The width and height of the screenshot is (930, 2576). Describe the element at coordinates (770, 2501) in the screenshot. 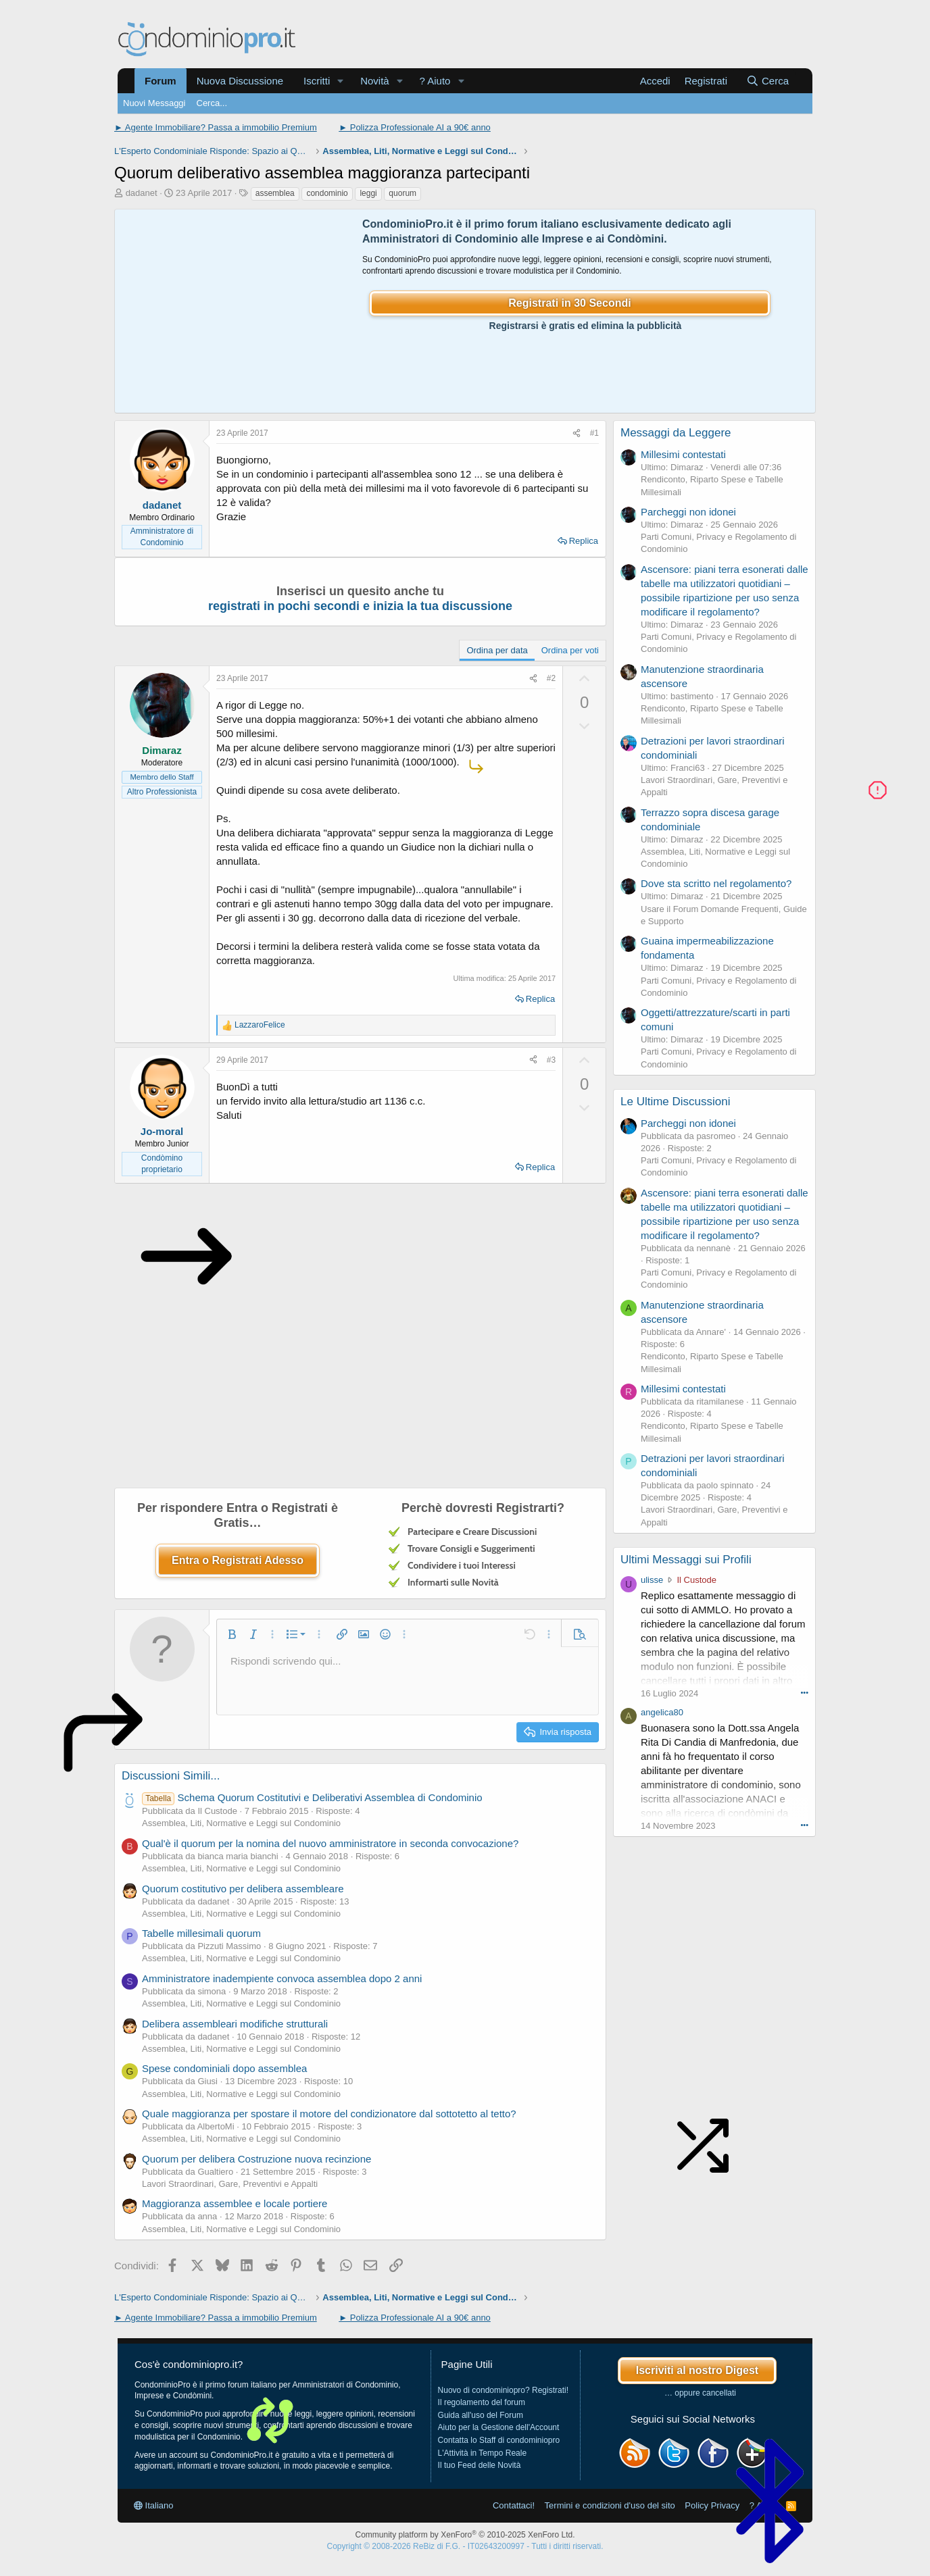

I see `toggle bluetooth connectivity` at that location.